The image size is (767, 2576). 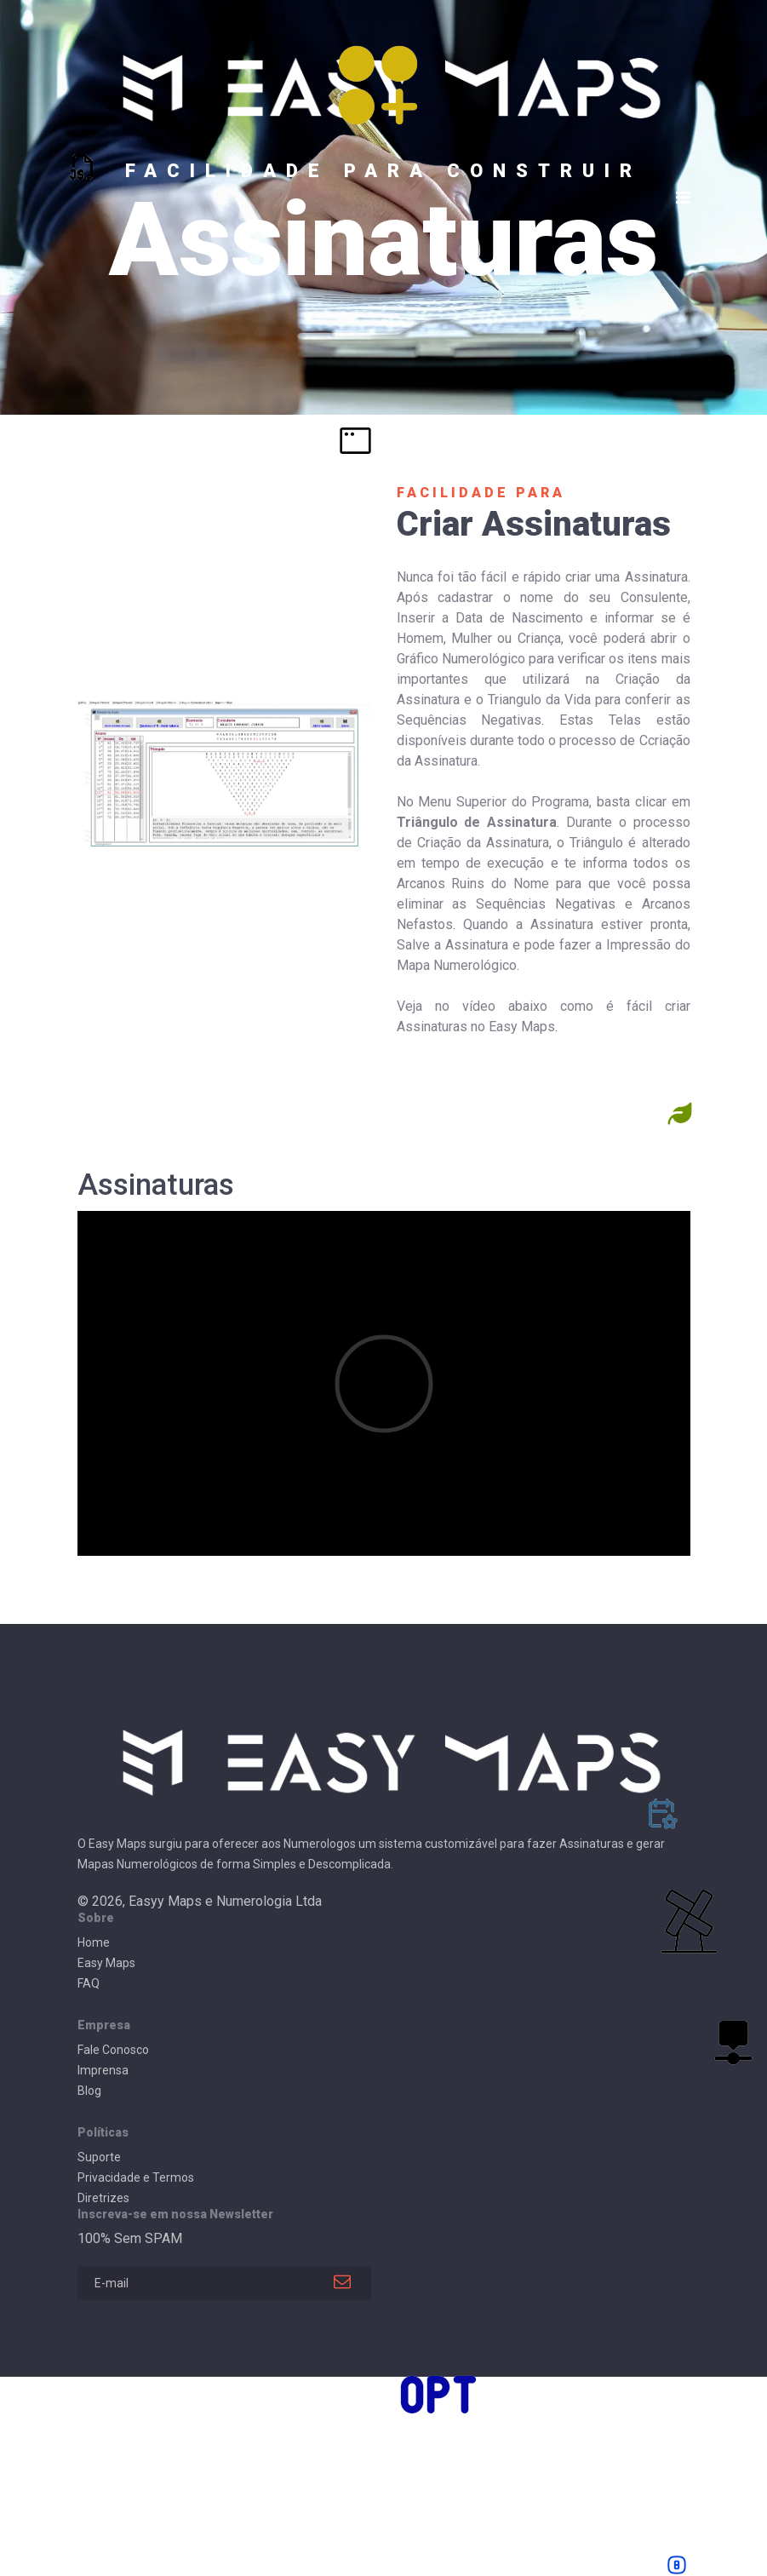 What do you see at coordinates (679, 1114) in the screenshot?
I see `indicates eco-friendly or sustainable option` at bounding box center [679, 1114].